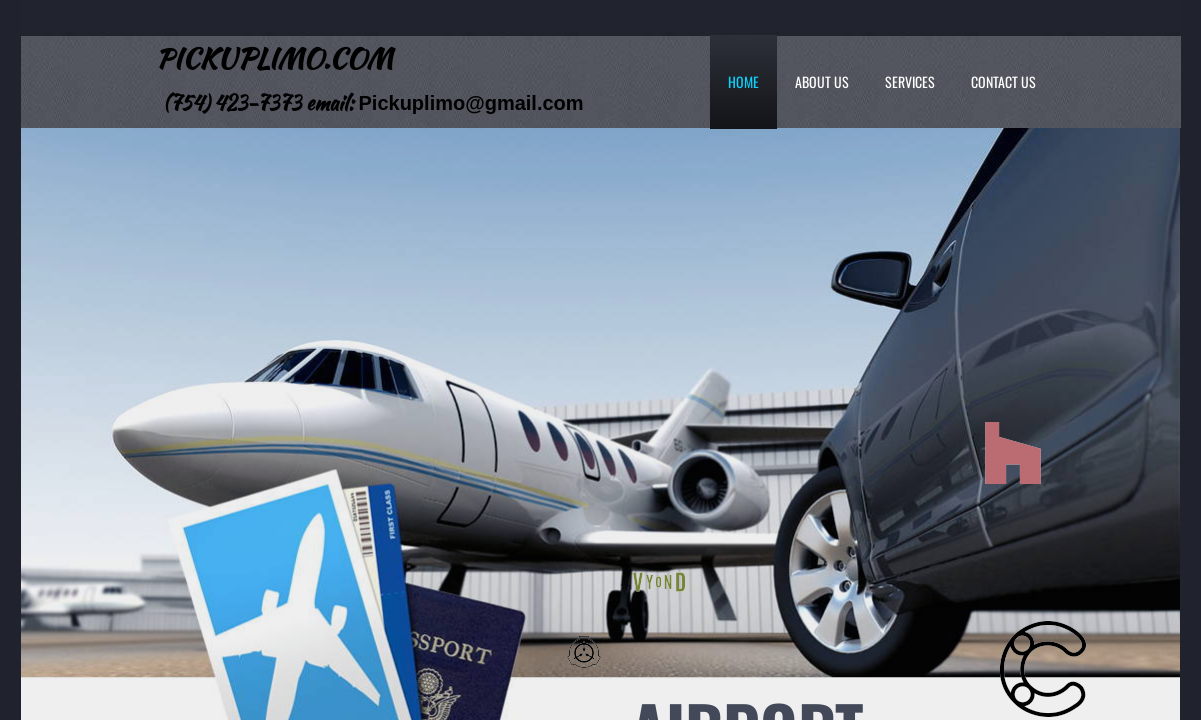 This screenshot has width=1201, height=720. I want to click on SCP Foundation logo, so click(584, 652).